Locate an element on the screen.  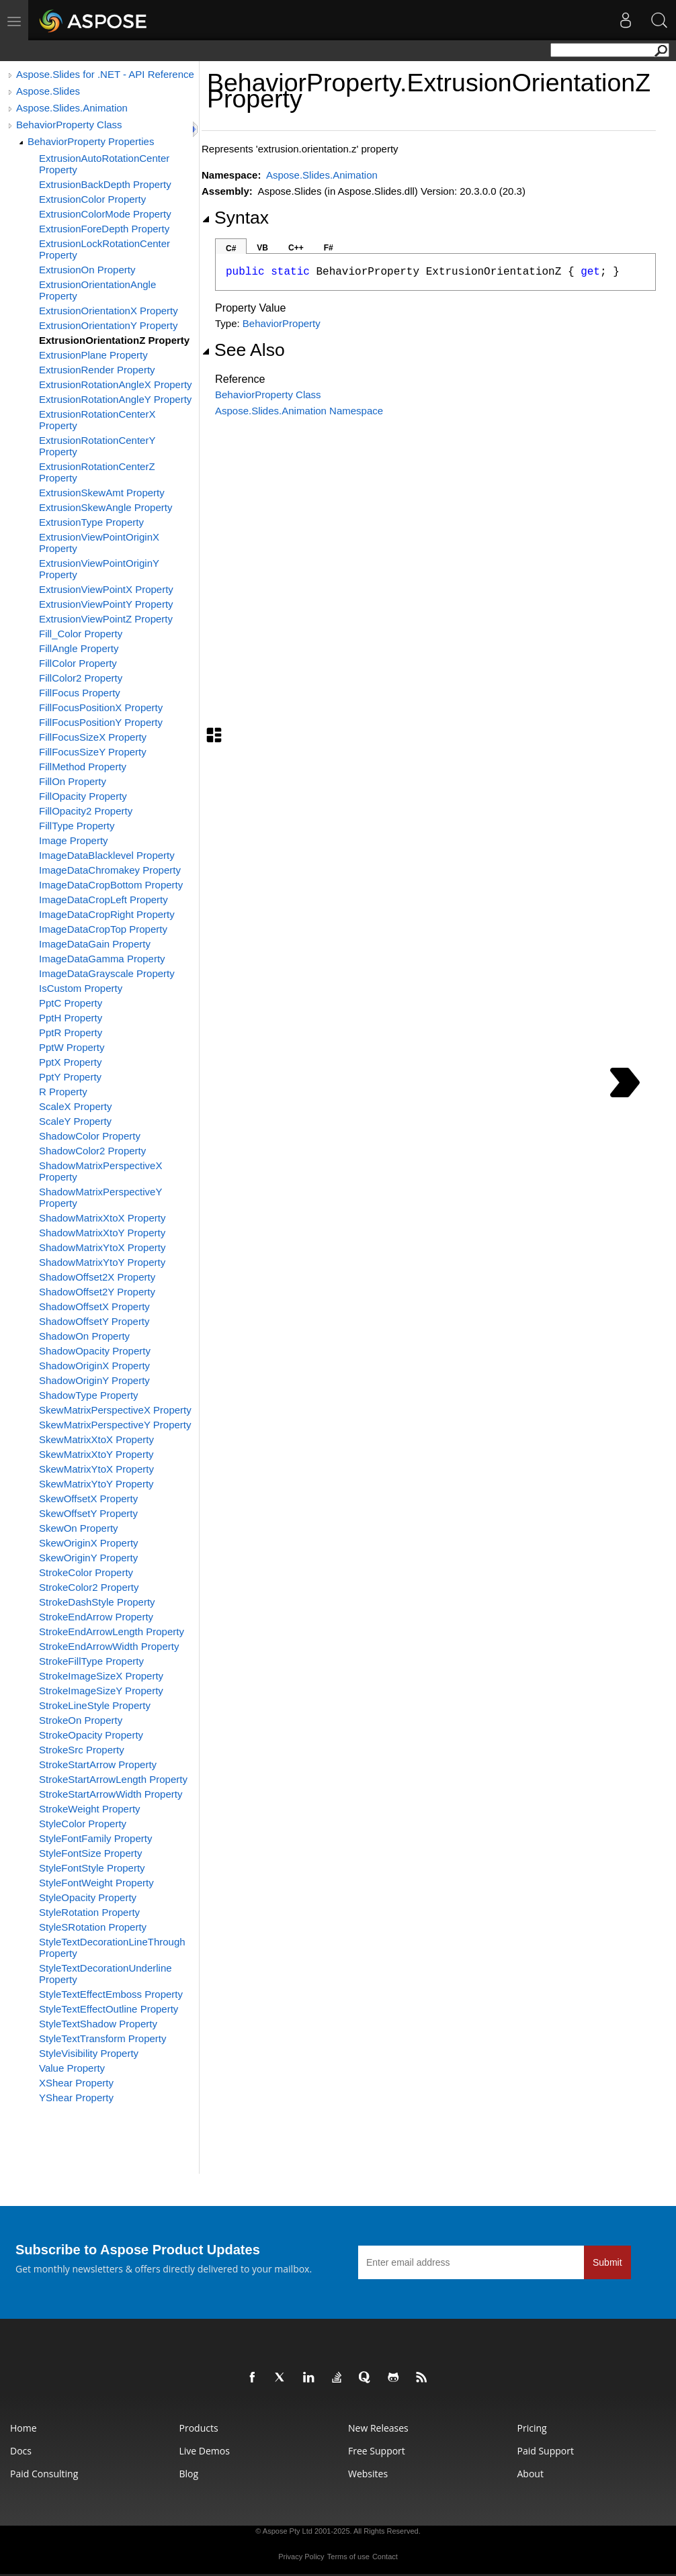
switch to split board layout view is located at coordinates (214, 735).